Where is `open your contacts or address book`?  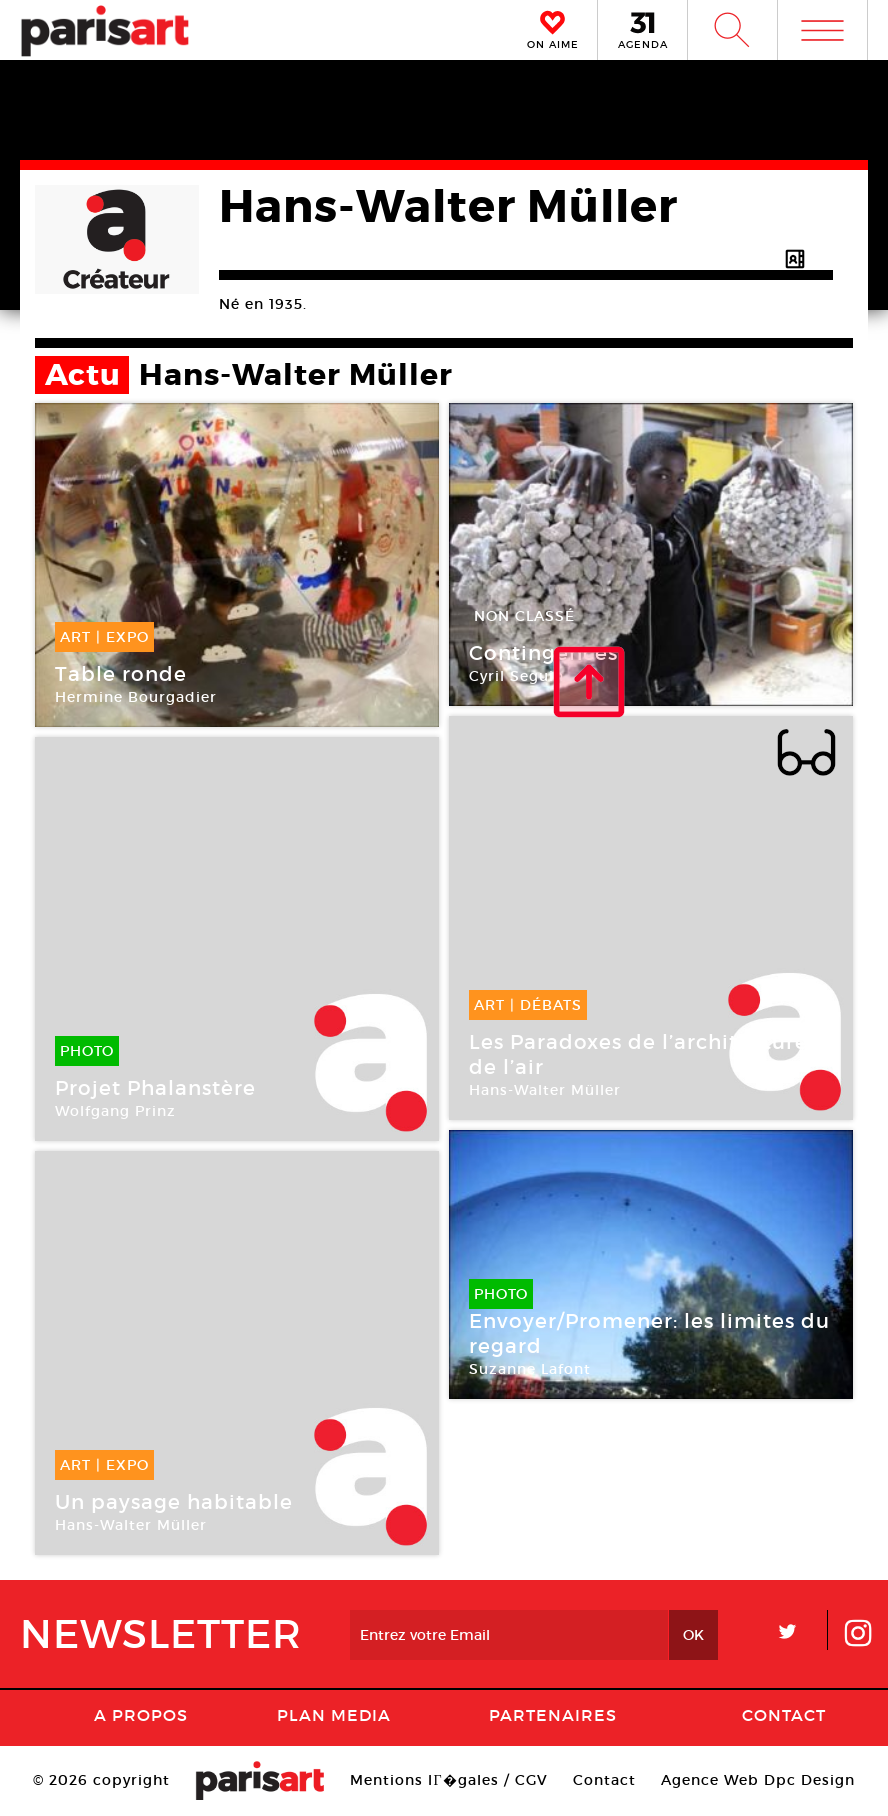 open your contacts or address book is located at coordinates (795, 259).